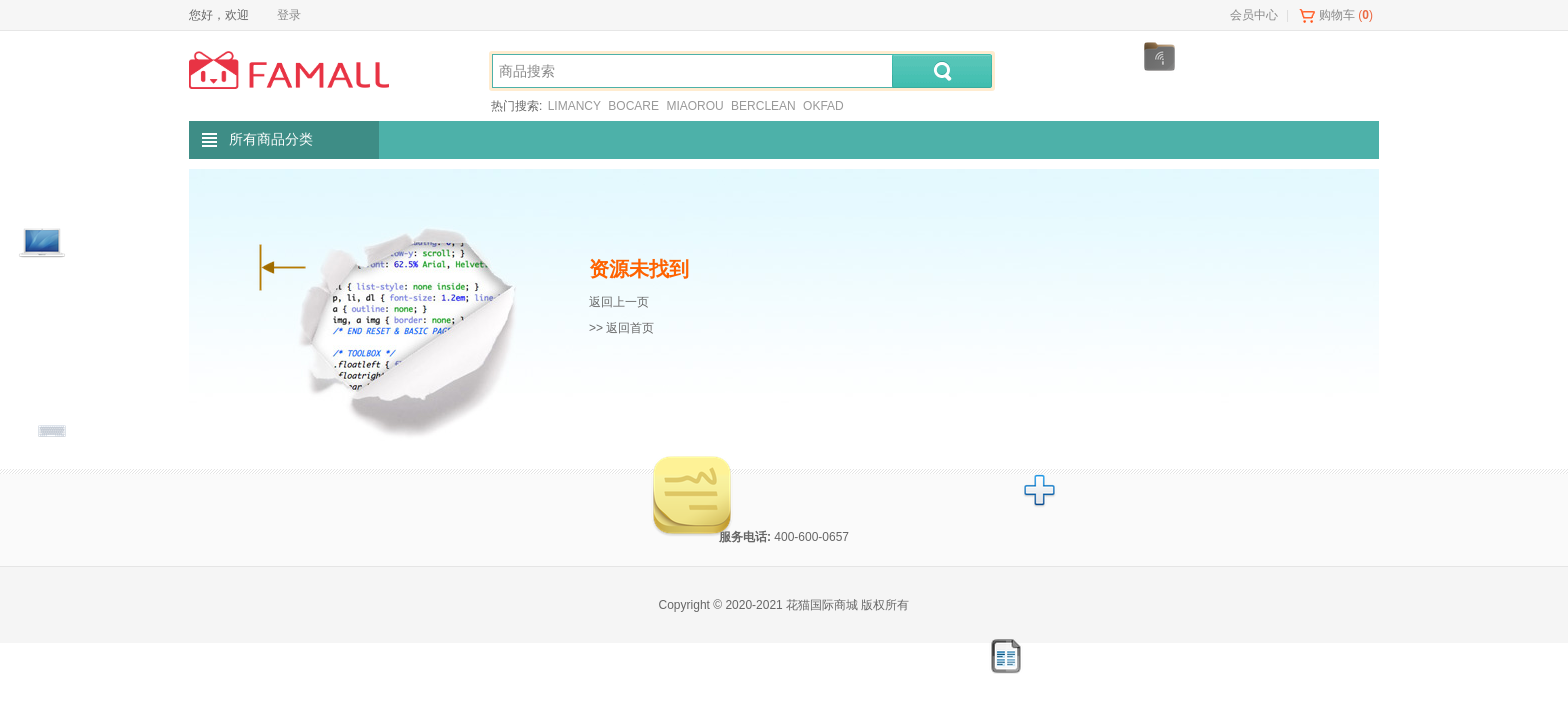  I want to click on open insync cloud sync folder, so click(1159, 56).